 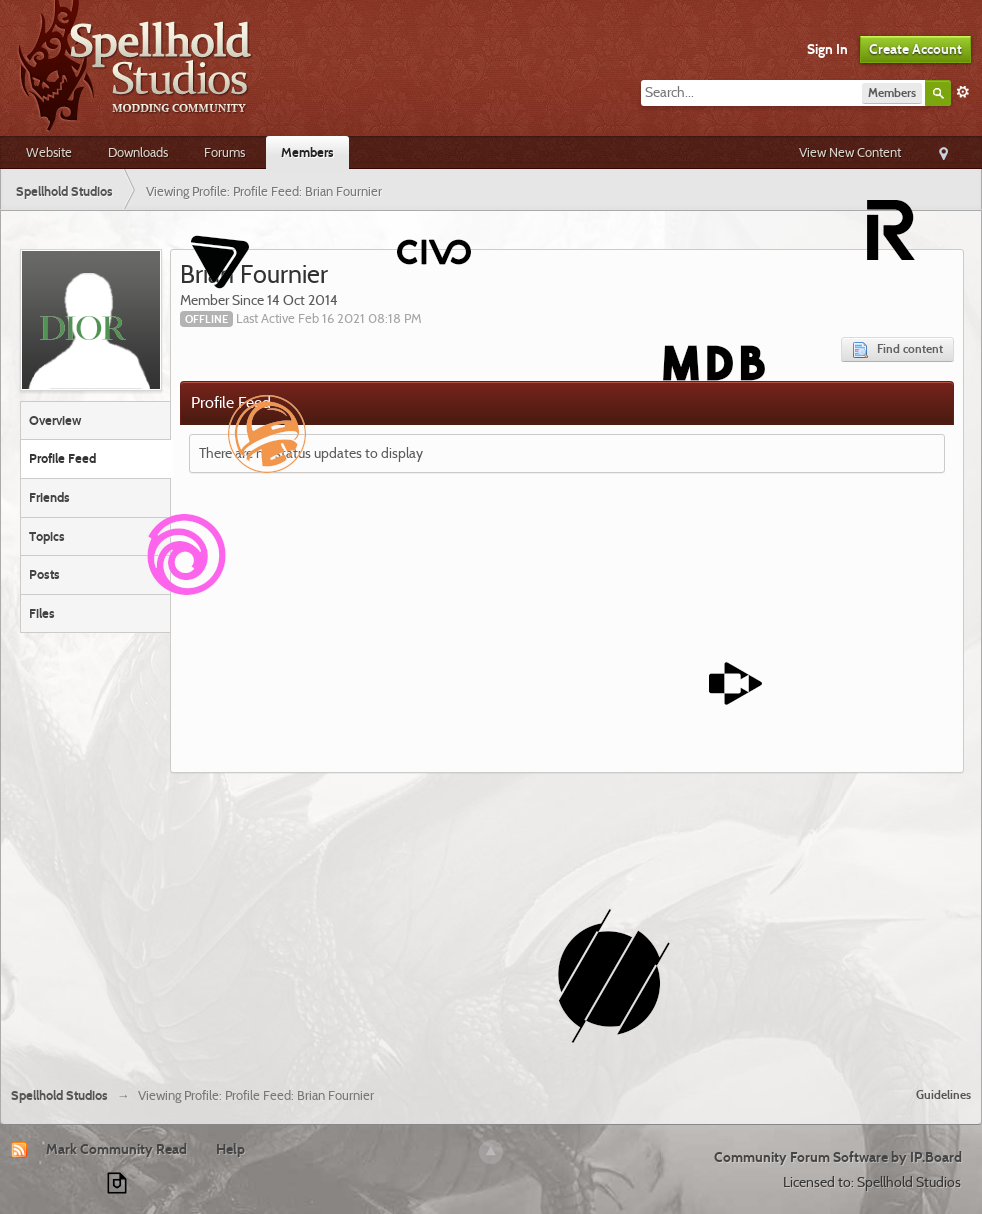 I want to click on open Ubisoft app or game launcher, so click(x=186, y=554).